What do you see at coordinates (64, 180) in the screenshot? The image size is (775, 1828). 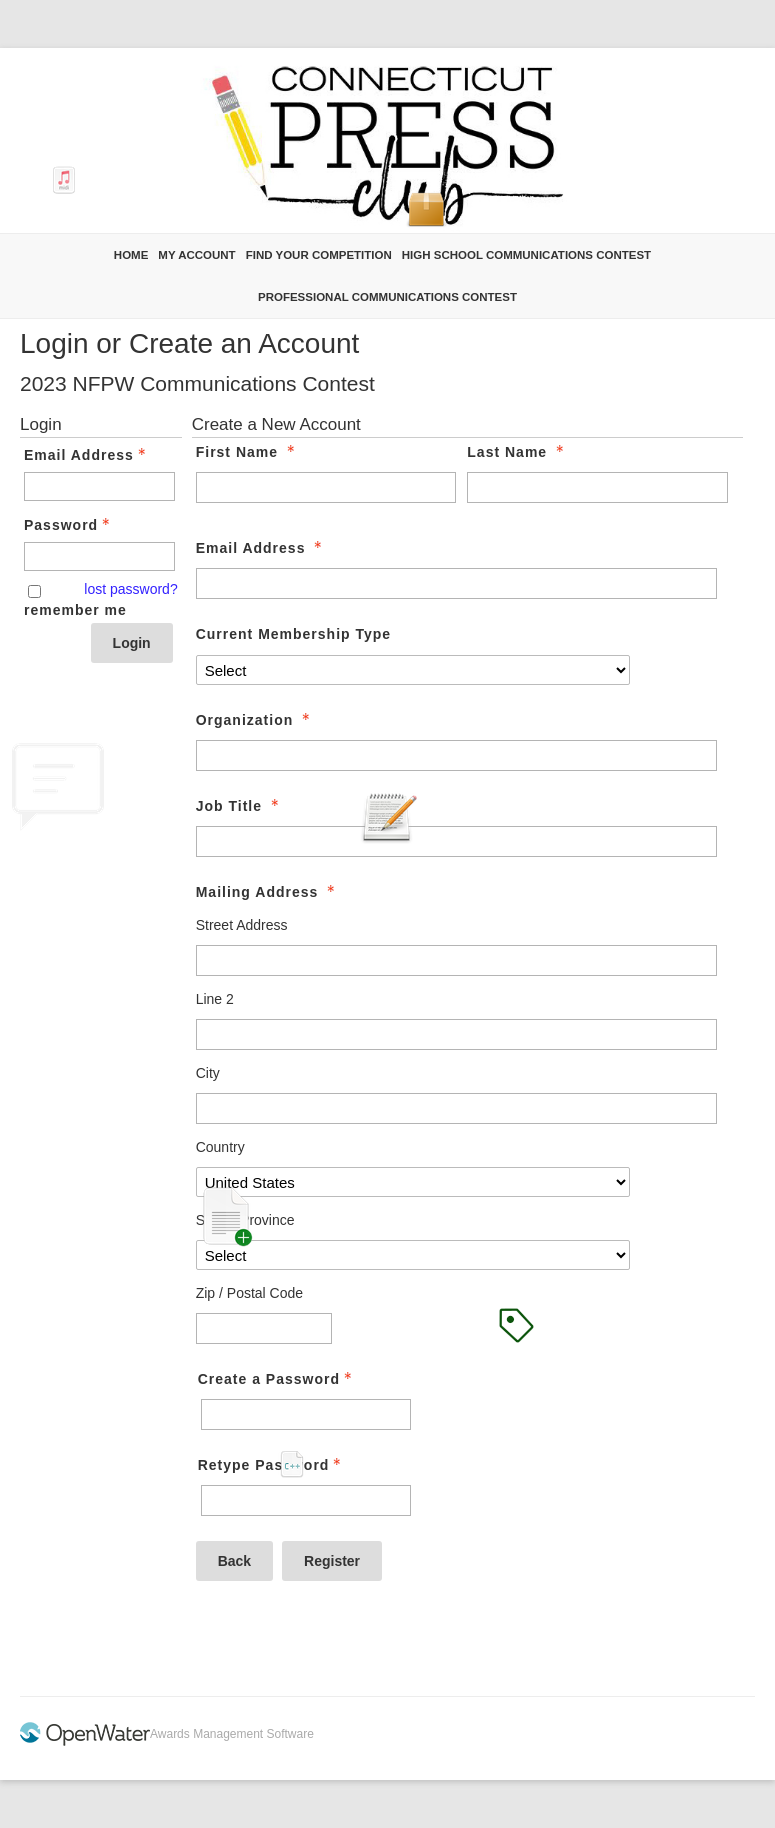 I see `a midi audio file` at bounding box center [64, 180].